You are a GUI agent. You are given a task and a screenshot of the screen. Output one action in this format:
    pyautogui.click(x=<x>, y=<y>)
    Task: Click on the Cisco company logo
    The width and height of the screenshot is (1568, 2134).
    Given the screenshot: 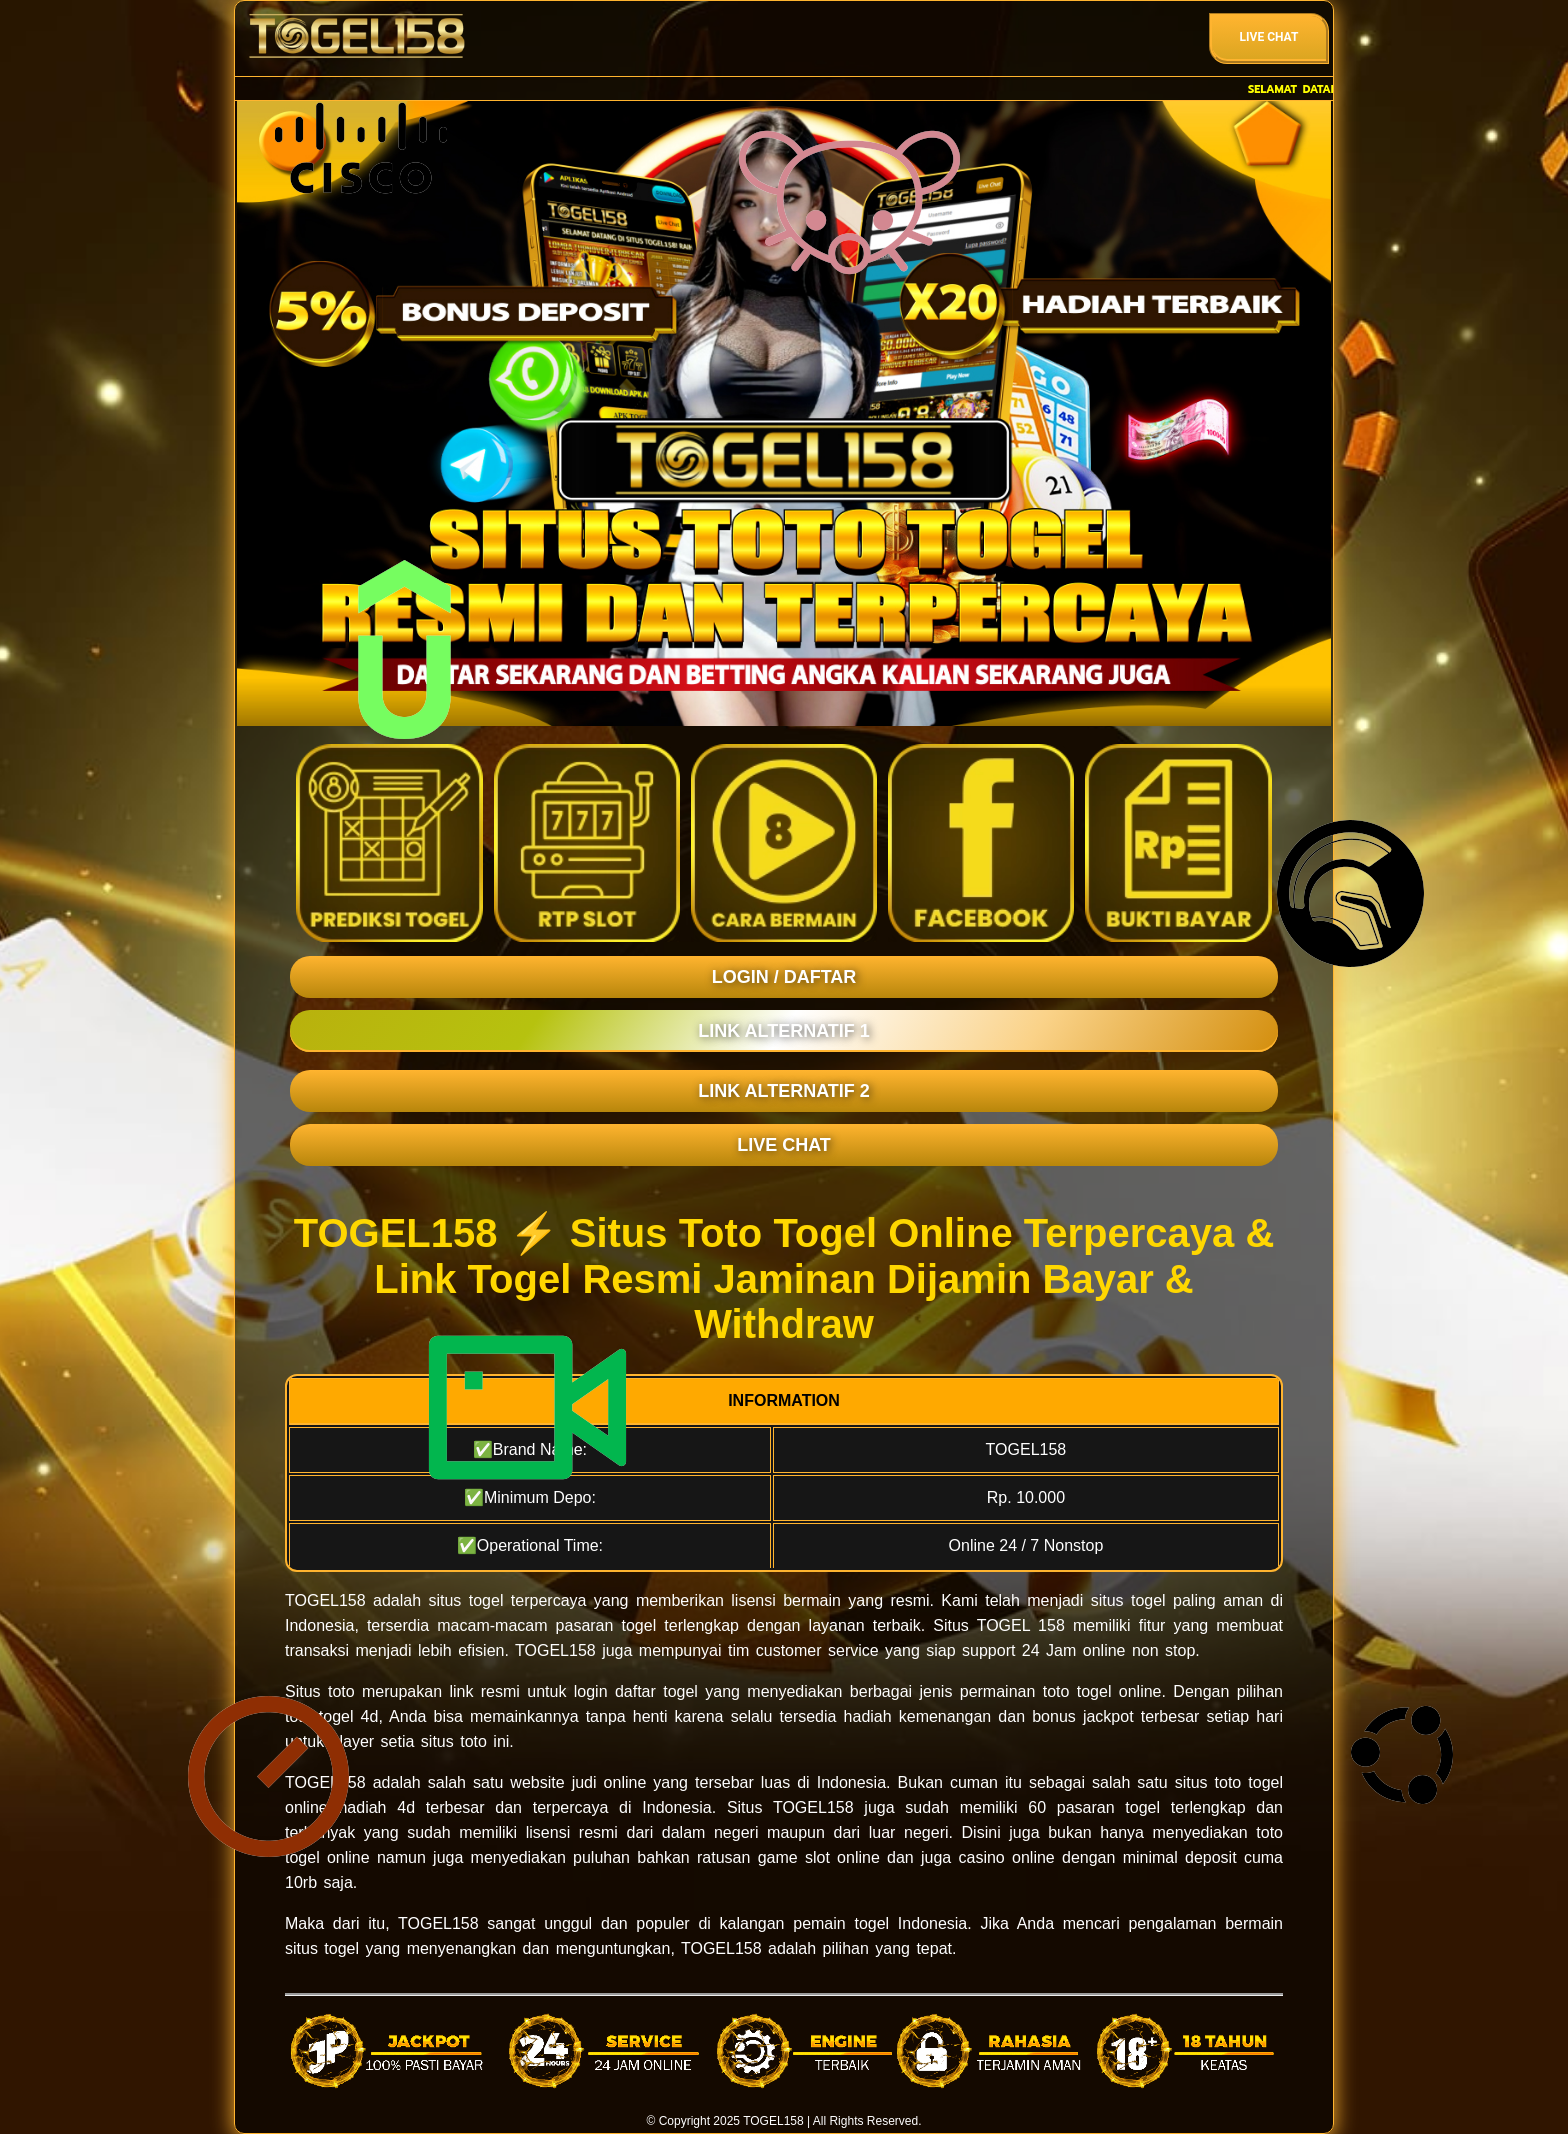 What is the action you would take?
    pyautogui.click(x=361, y=148)
    